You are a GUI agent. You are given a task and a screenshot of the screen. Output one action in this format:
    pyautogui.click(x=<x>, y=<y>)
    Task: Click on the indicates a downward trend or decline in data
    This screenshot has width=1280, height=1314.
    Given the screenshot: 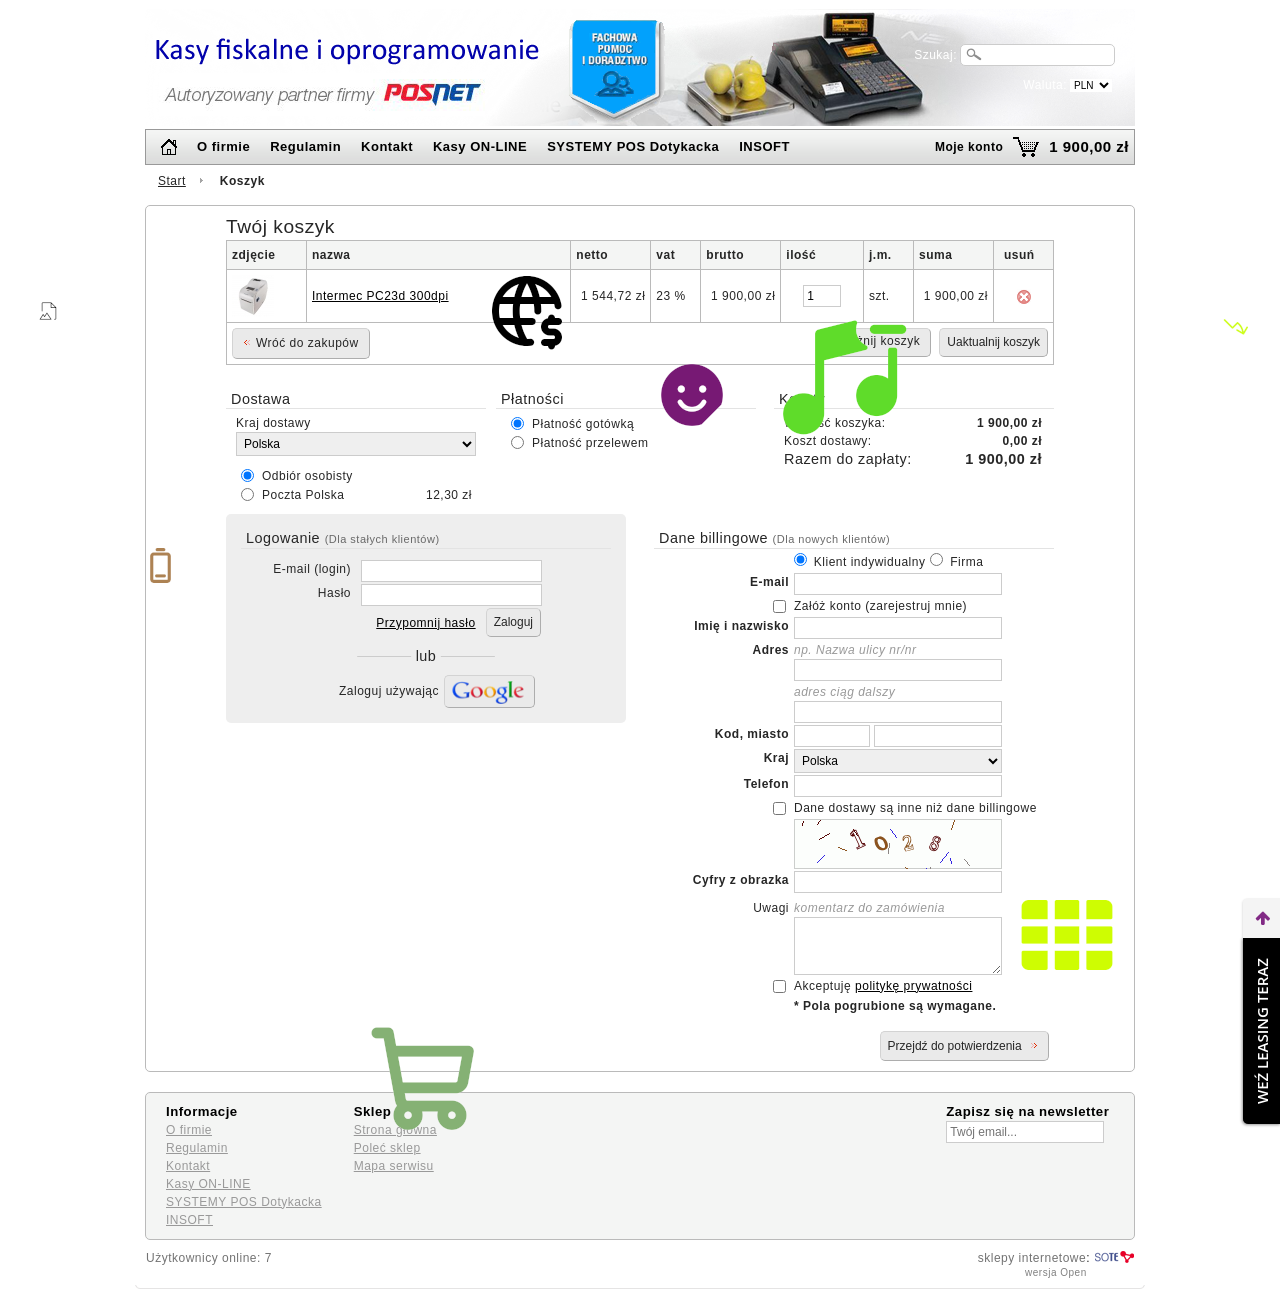 What is the action you would take?
    pyautogui.click(x=1236, y=327)
    